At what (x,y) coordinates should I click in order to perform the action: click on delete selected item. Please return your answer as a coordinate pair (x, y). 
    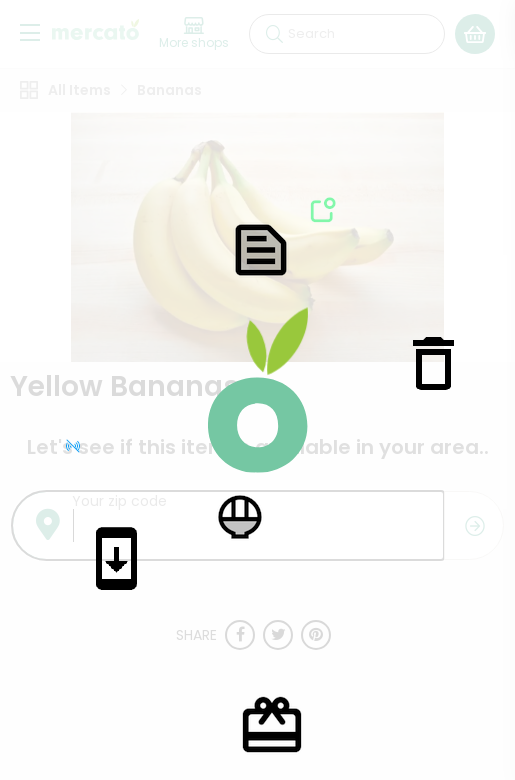
    Looking at the image, I should click on (433, 363).